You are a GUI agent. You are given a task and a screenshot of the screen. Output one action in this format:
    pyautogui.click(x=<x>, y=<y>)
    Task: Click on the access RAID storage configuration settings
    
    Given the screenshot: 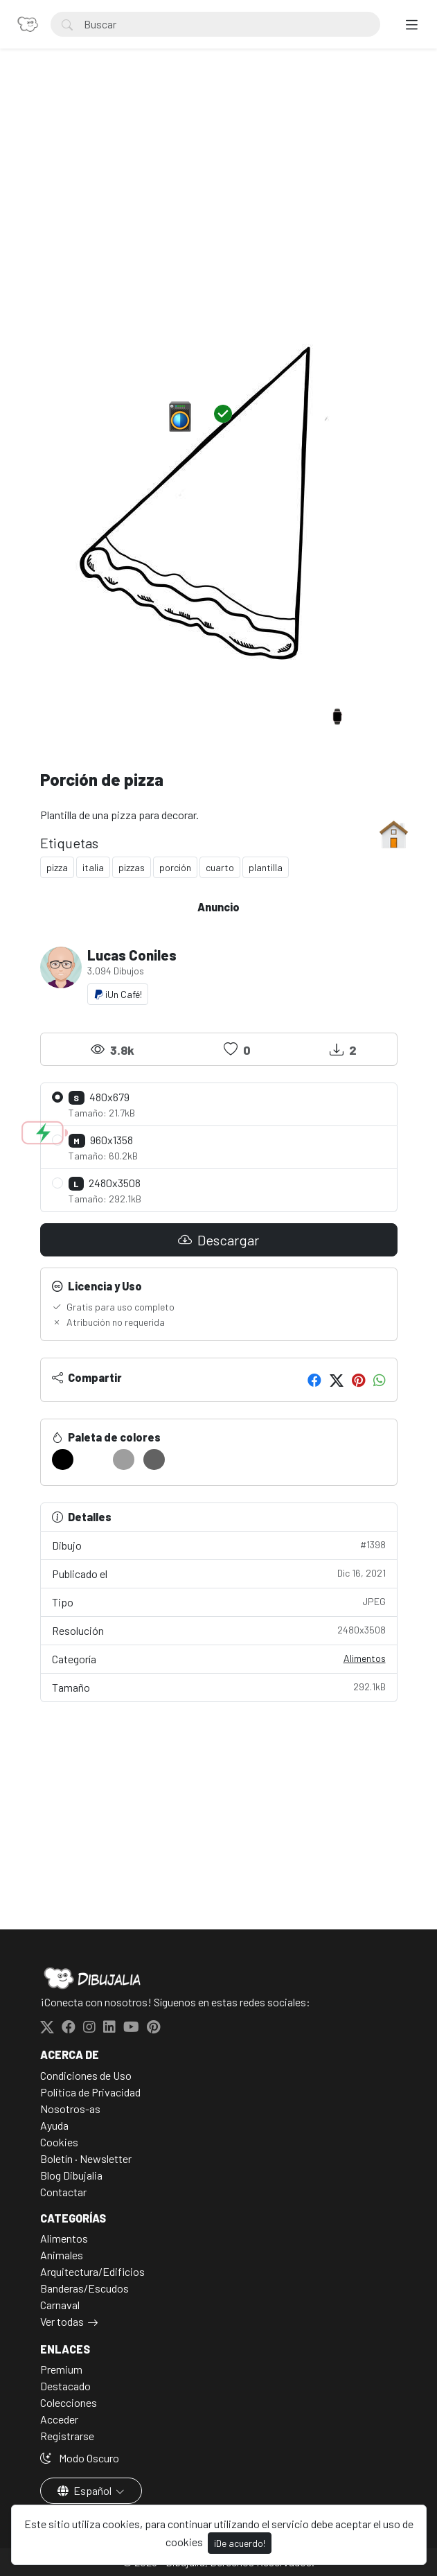 What is the action you would take?
    pyautogui.click(x=180, y=417)
    